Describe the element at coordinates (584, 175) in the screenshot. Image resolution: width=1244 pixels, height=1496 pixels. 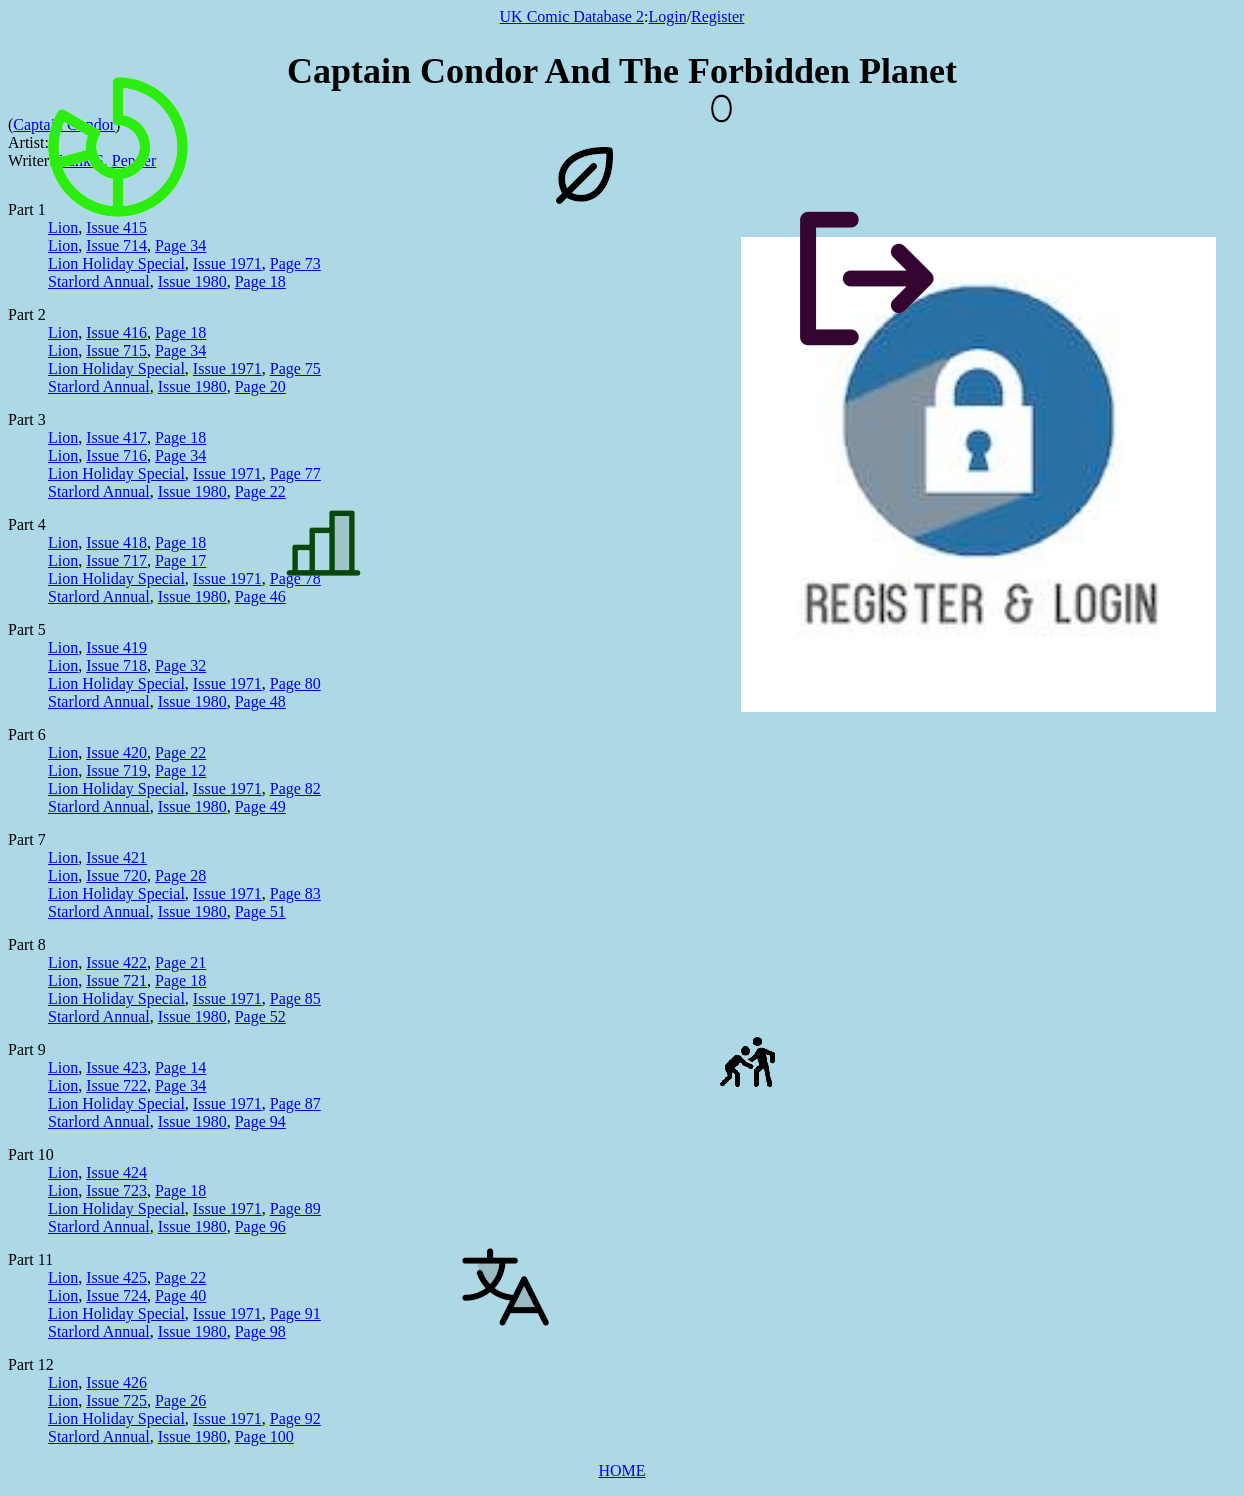
I see `indicates eco-friendly or sustainable option` at that location.